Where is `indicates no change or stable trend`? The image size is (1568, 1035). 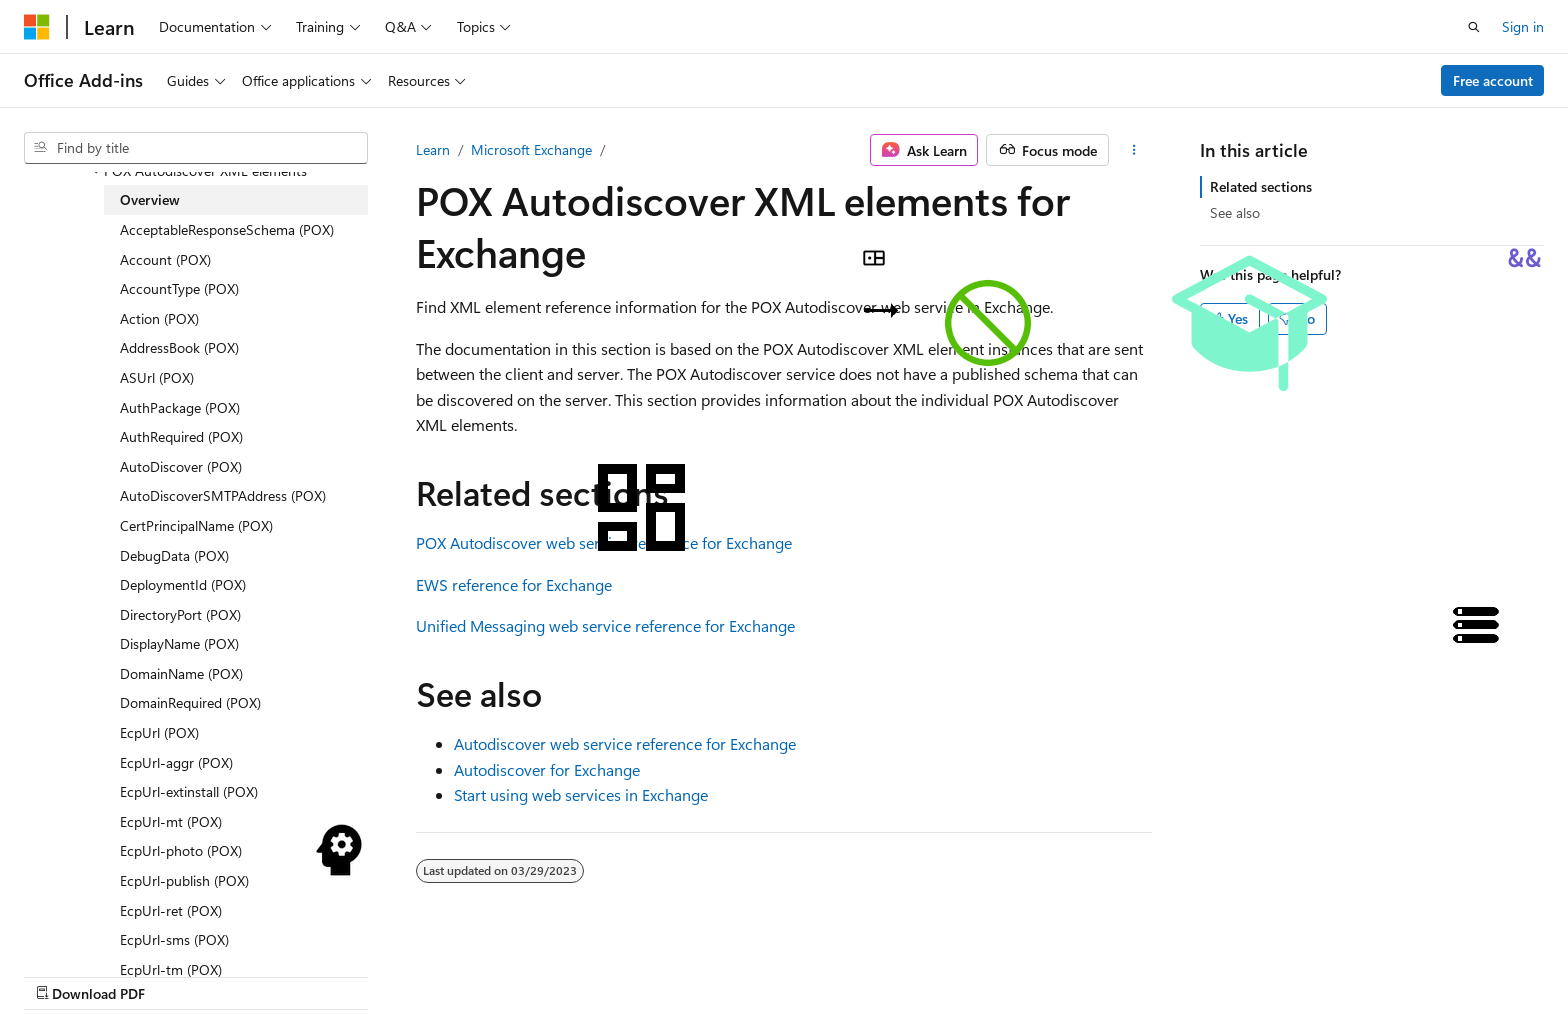
indicates no change or stable trend is located at coordinates (880, 310).